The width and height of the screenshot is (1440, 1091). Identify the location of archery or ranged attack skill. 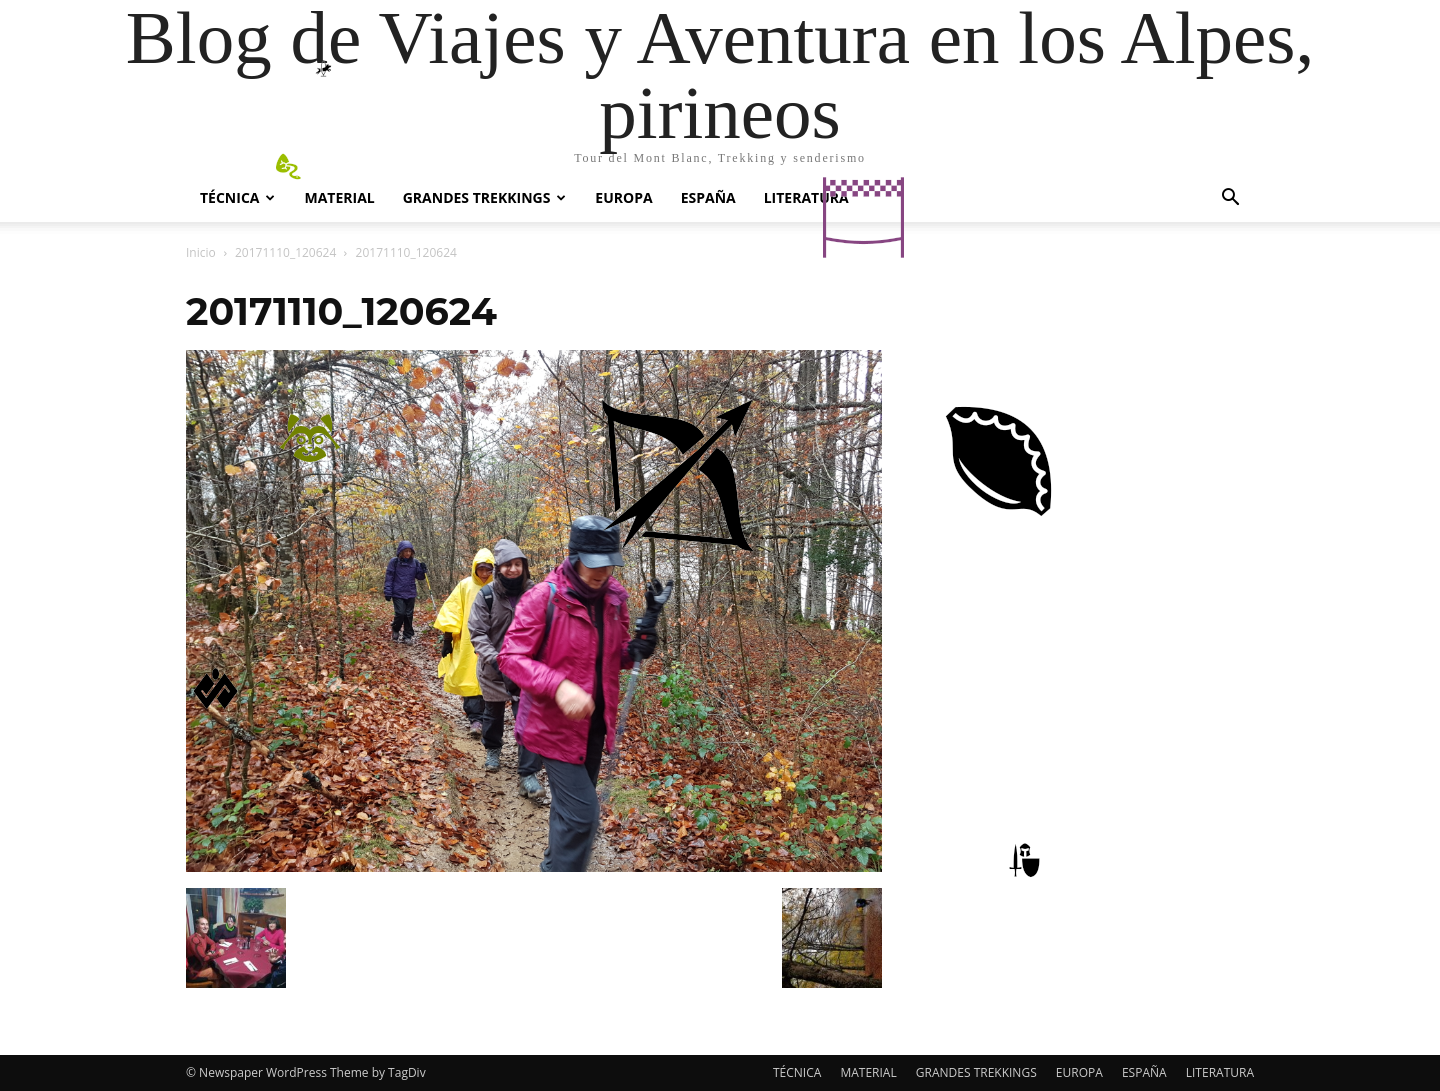
(677, 474).